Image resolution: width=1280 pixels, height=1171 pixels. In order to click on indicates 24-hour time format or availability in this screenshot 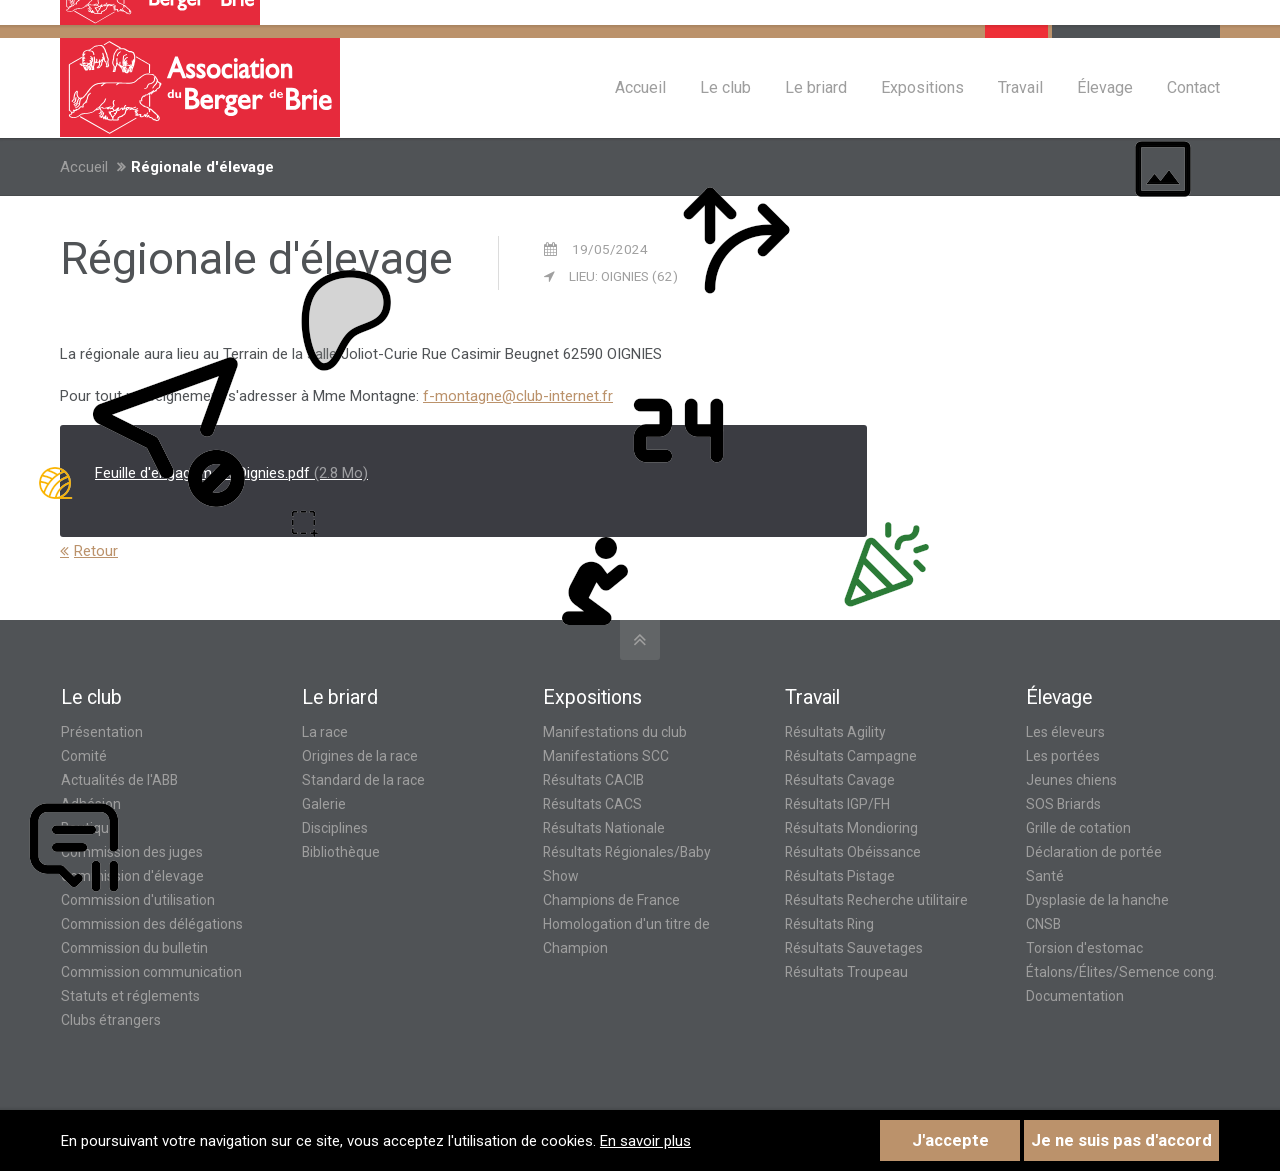, I will do `click(678, 430)`.